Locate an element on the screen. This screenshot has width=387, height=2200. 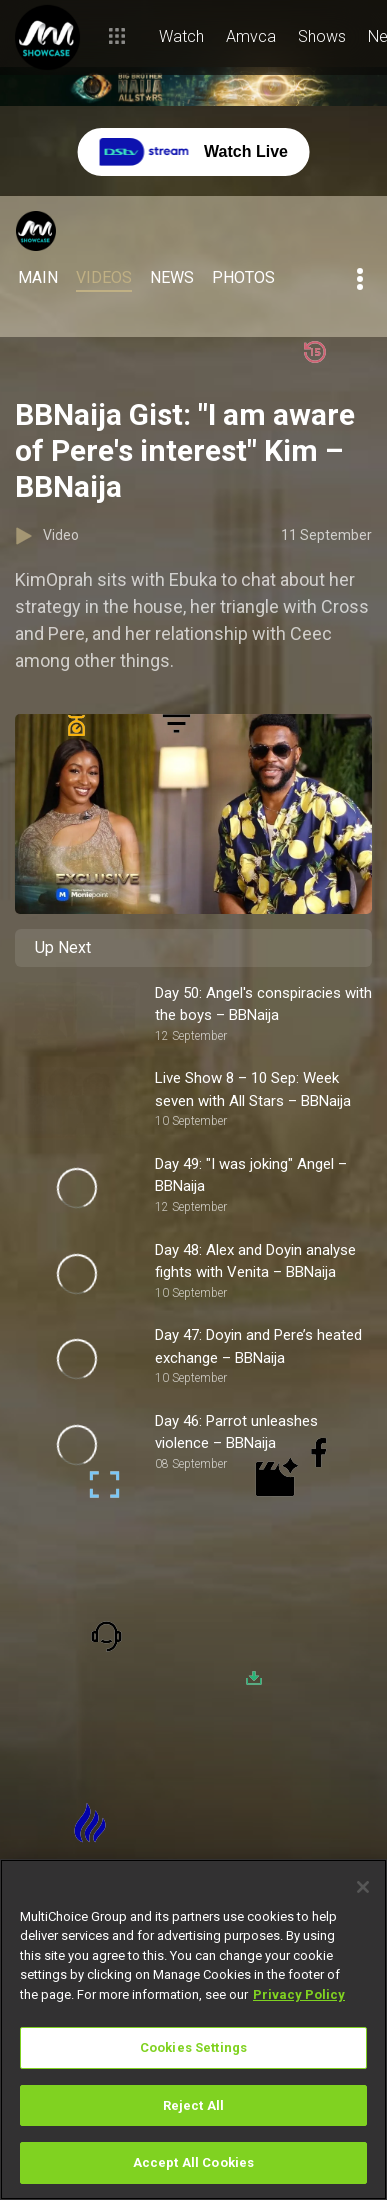
open Facebook app is located at coordinates (318, 1452).